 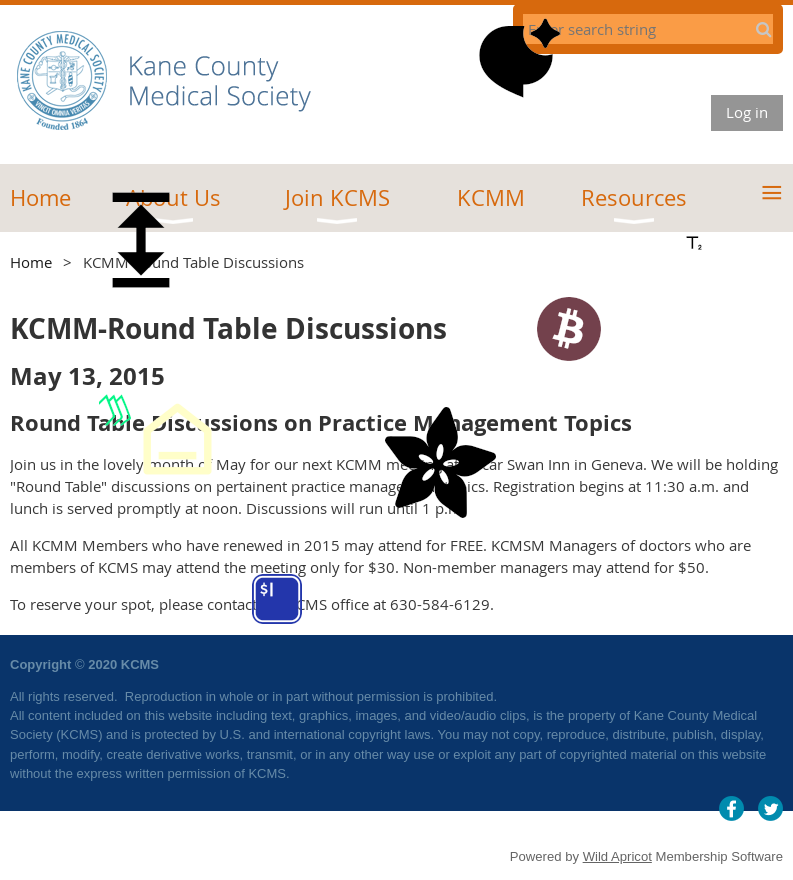 What do you see at coordinates (177, 440) in the screenshot?
I see `navigate to home screen` at bounding box center [177, 440].